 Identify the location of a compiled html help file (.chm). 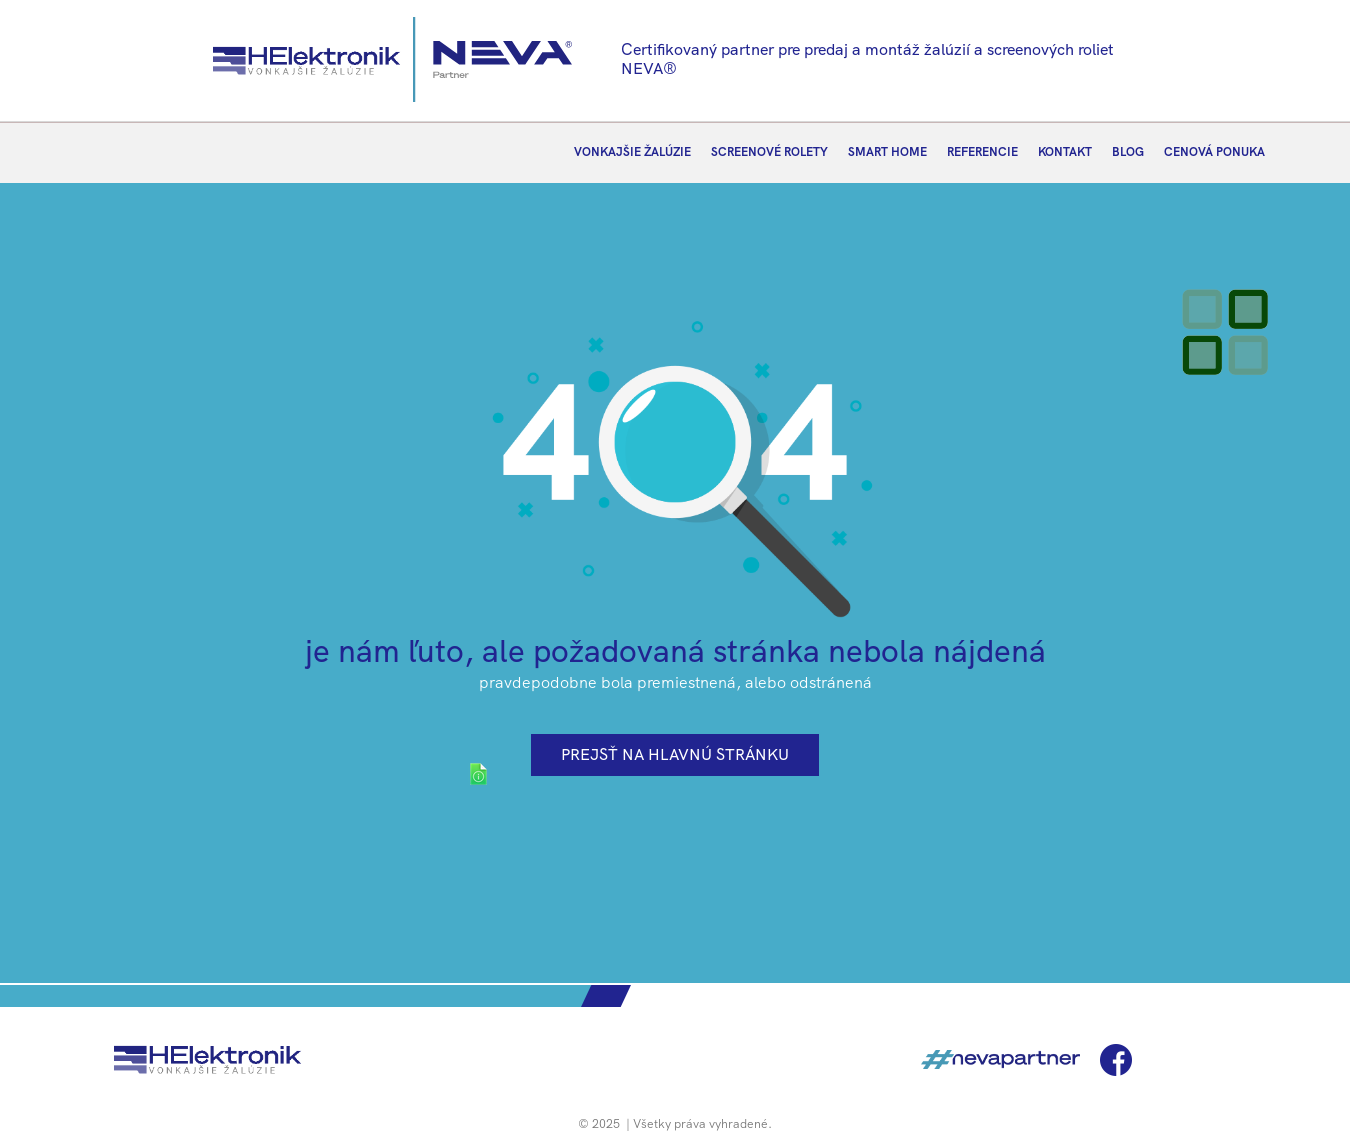
(478, 774).